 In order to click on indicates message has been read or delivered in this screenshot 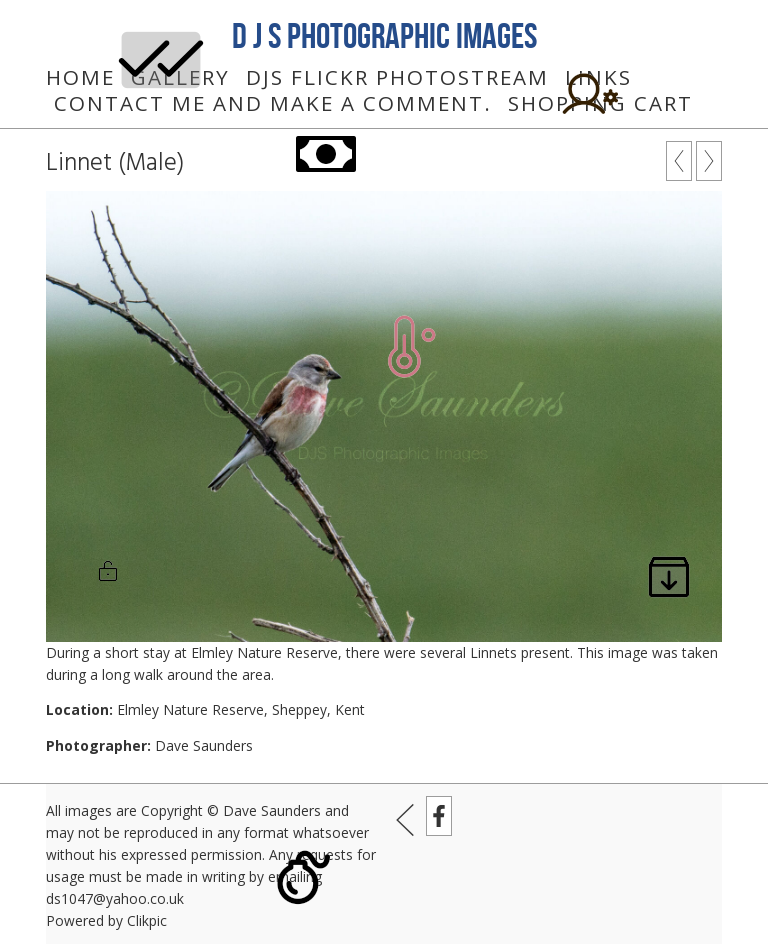, I will do `click(161, 60)`.